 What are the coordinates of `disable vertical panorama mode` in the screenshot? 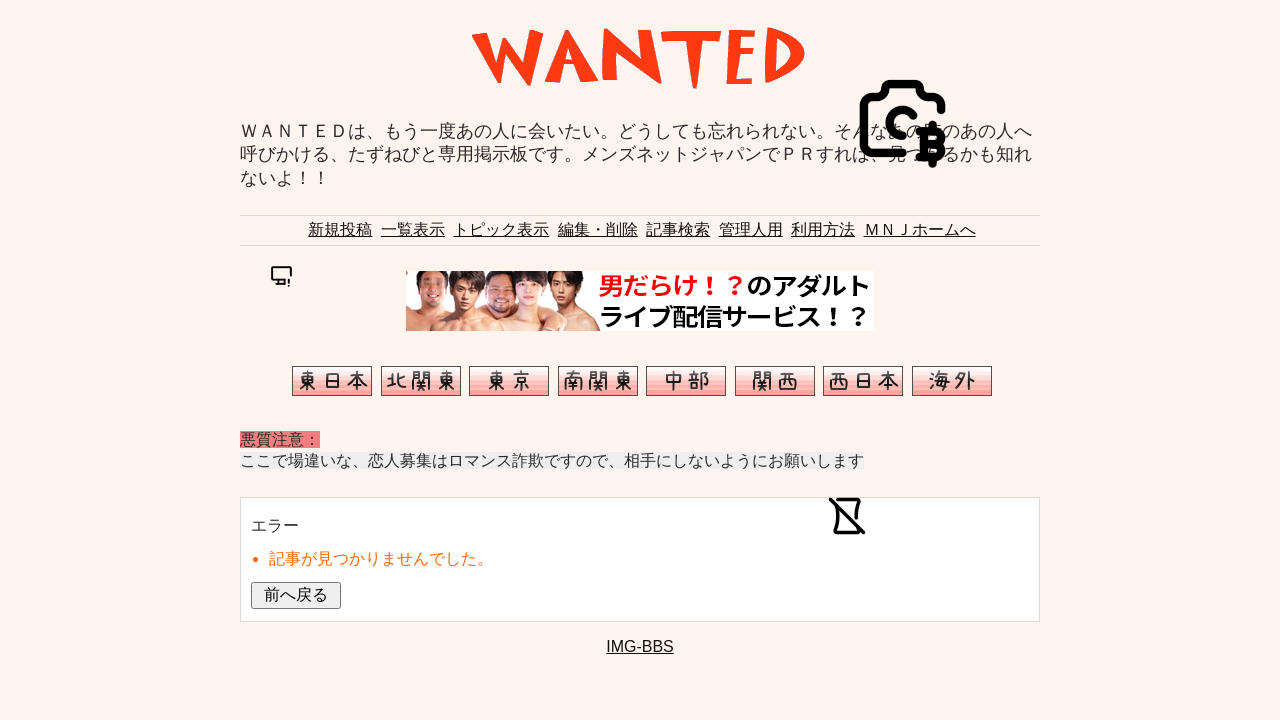 It's located at (847, 516).